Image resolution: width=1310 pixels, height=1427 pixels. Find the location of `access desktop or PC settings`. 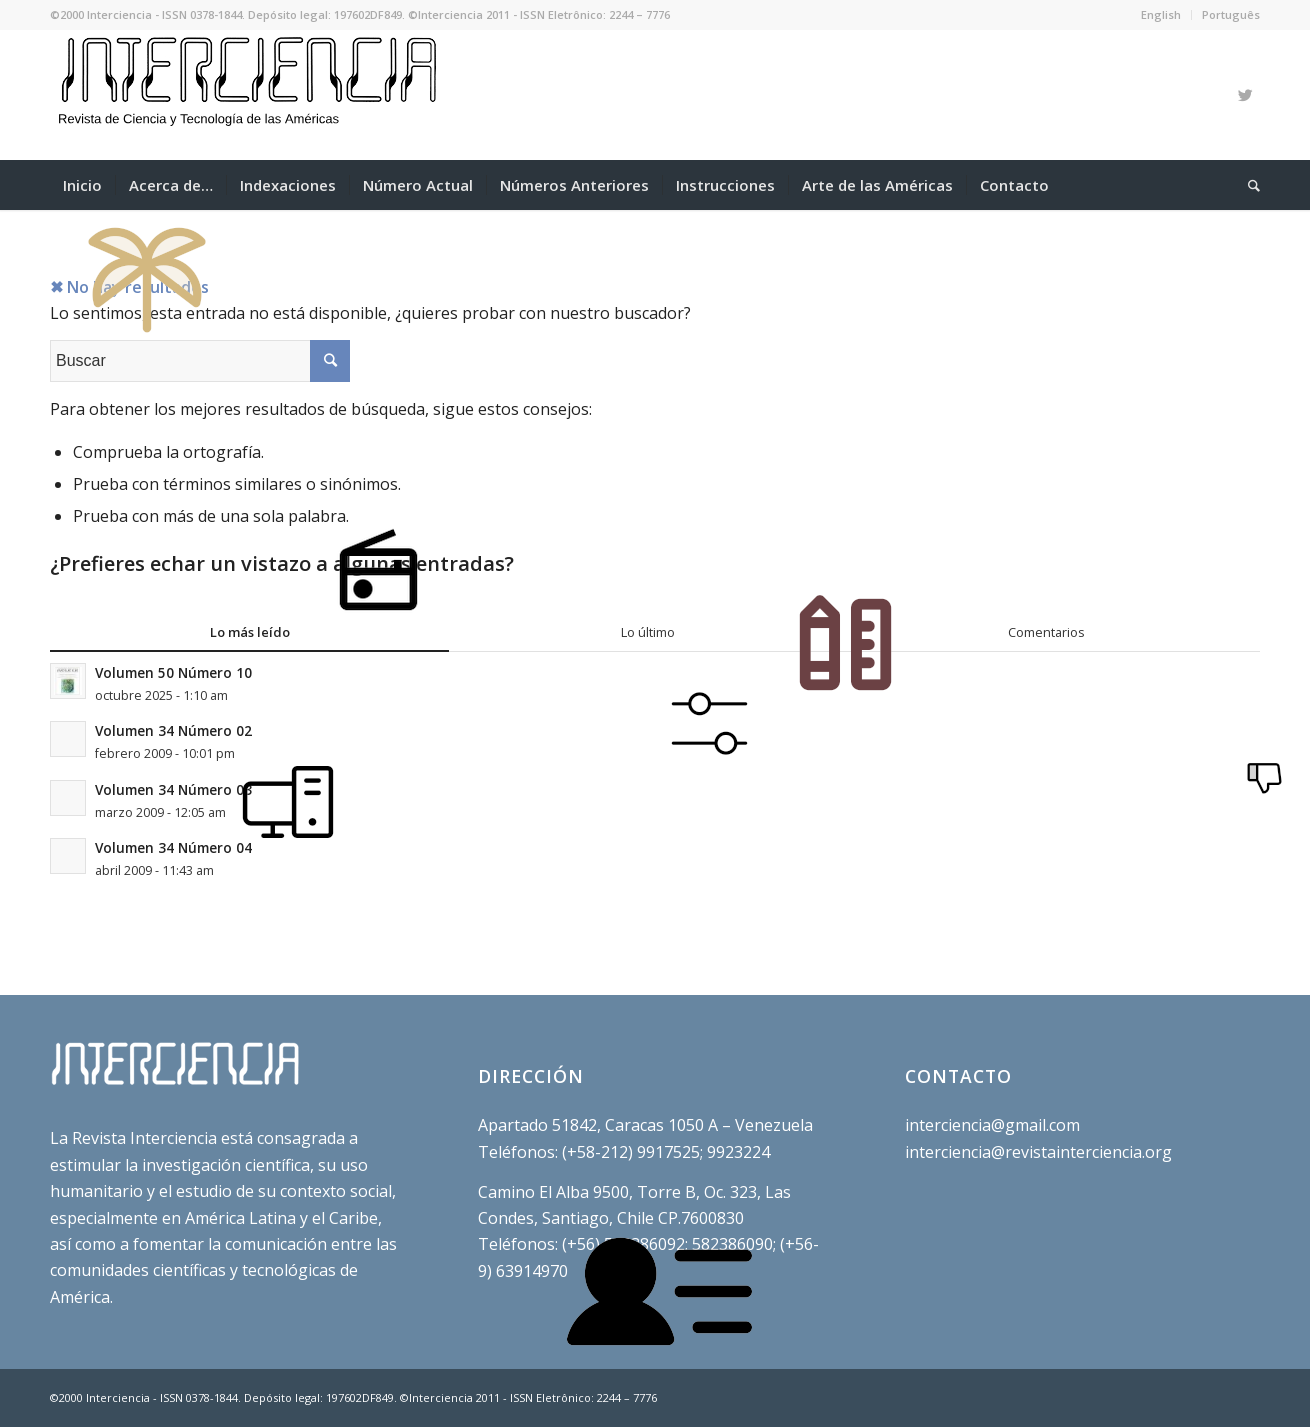

access desktop or PC settings is located at coordinates (288, 802).